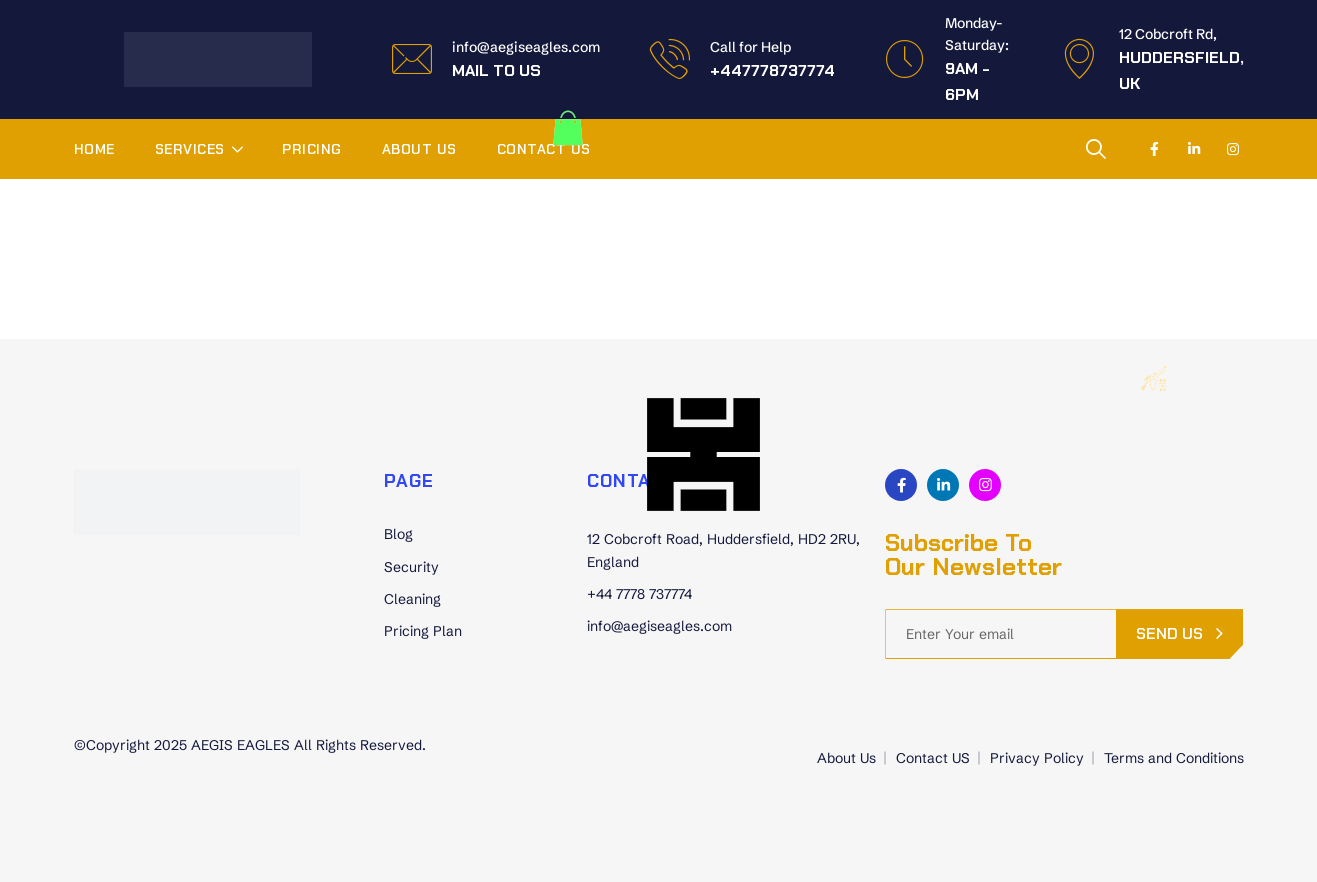  I want to click on view your shopping cart, so click(568, 128).